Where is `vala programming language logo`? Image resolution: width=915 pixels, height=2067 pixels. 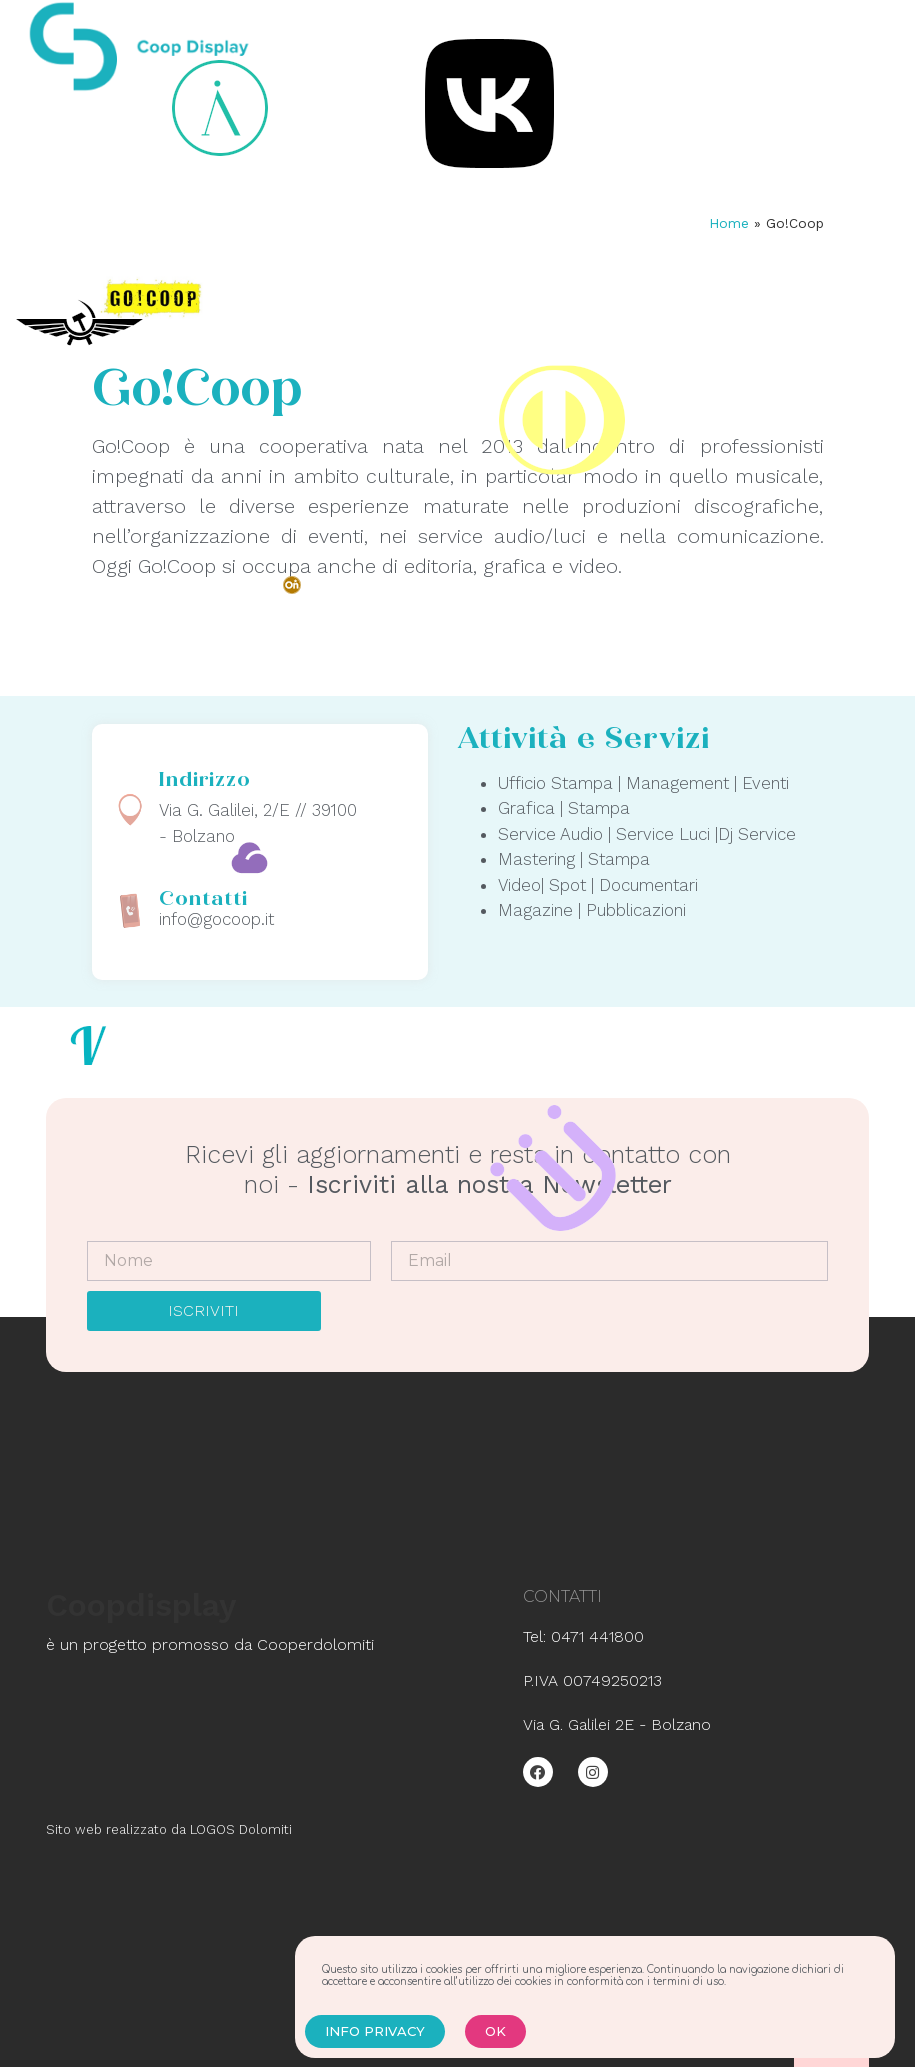
vala programming language logo is located at coordinates (88, 1045).